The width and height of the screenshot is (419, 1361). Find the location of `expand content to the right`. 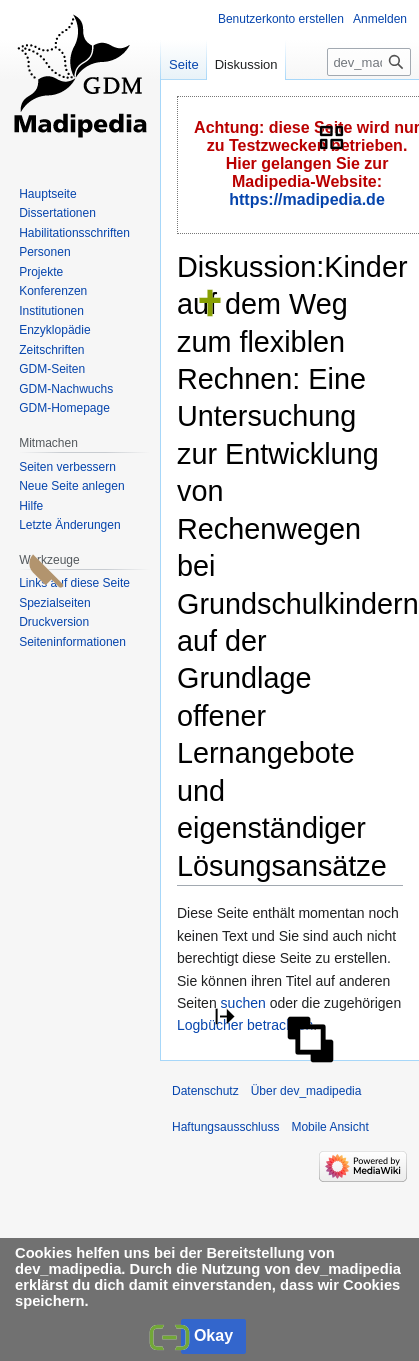

expand content to the right is located at coordinates (224, 1016).